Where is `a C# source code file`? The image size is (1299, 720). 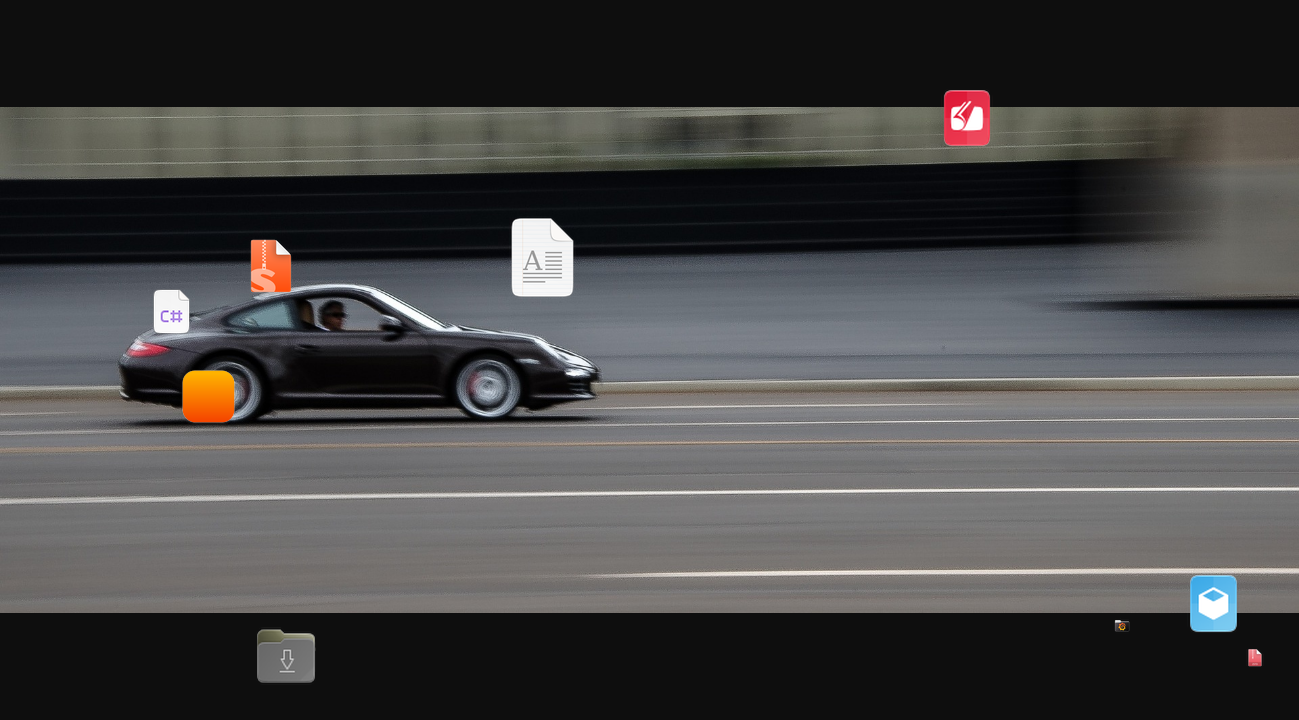
a C# source code file is located at coordinates (171, 311).